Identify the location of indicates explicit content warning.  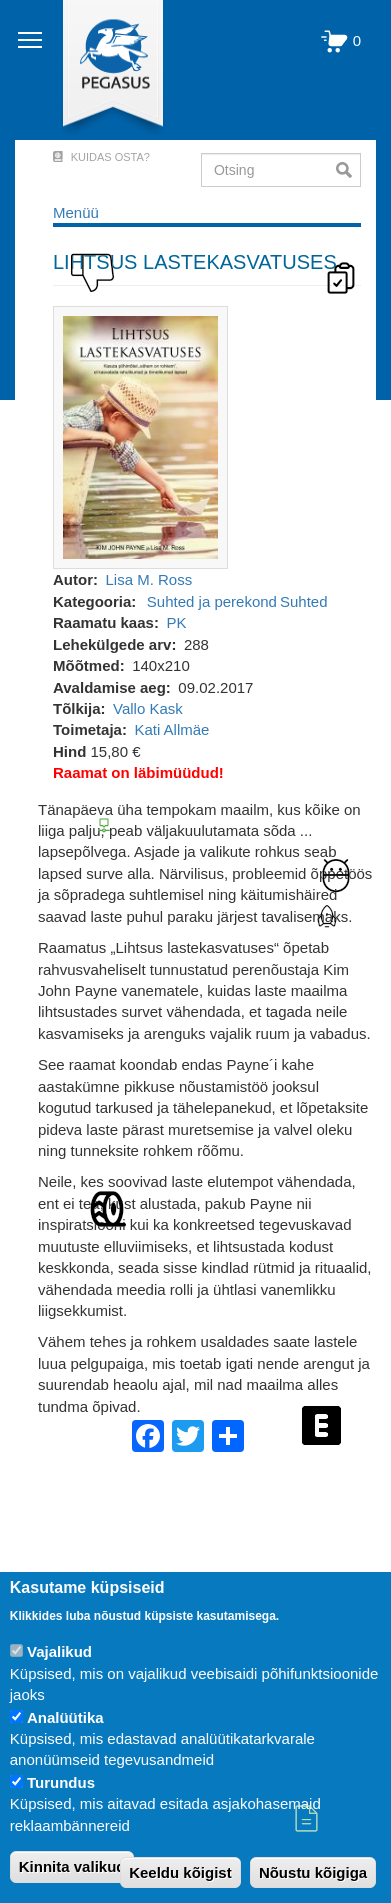
(321, 1425).